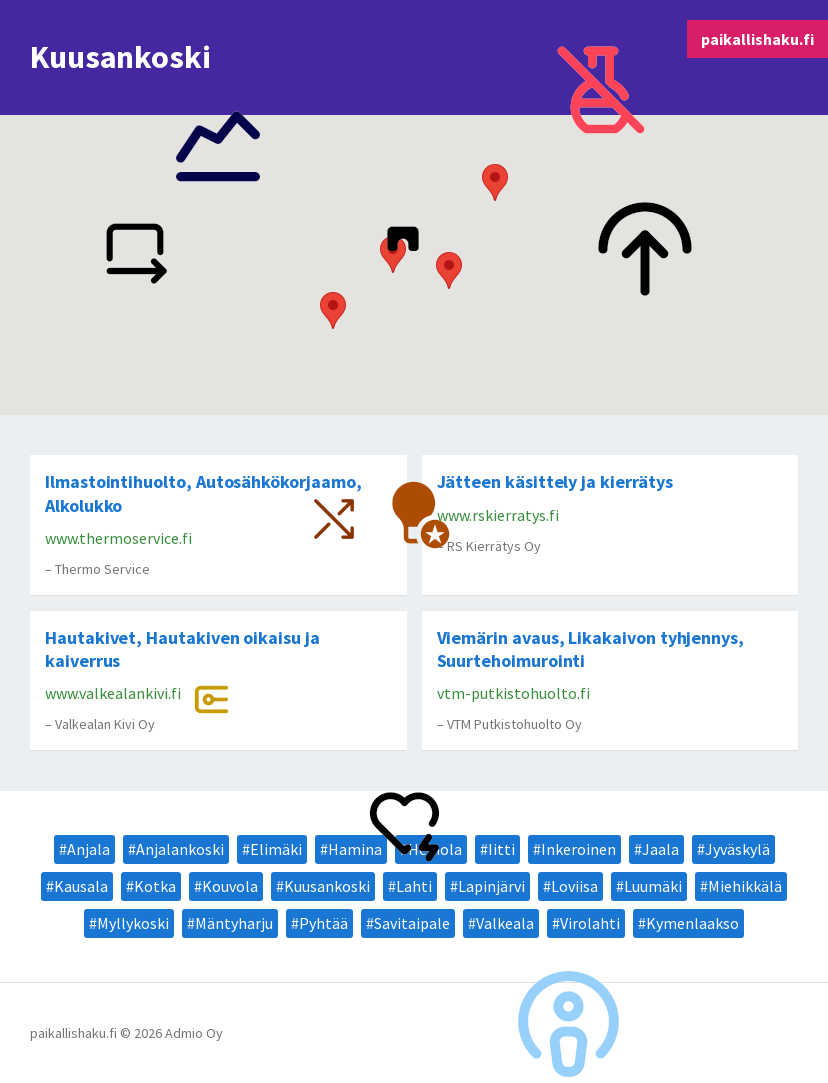  Describe the element at coordinates (403, 237) in the screenshot. I see `view bridge or infrastructure information` at that location.